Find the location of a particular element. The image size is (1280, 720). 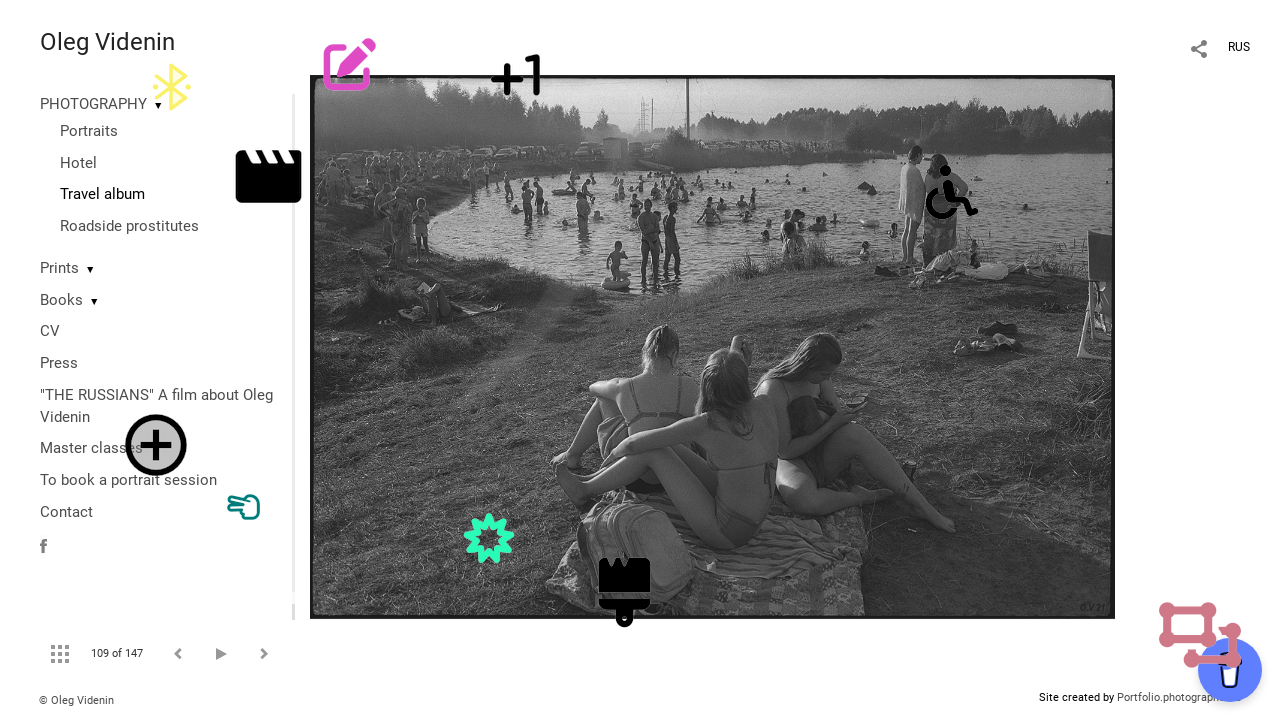

add one to a count or quantity is located at coordinates (517, 76).